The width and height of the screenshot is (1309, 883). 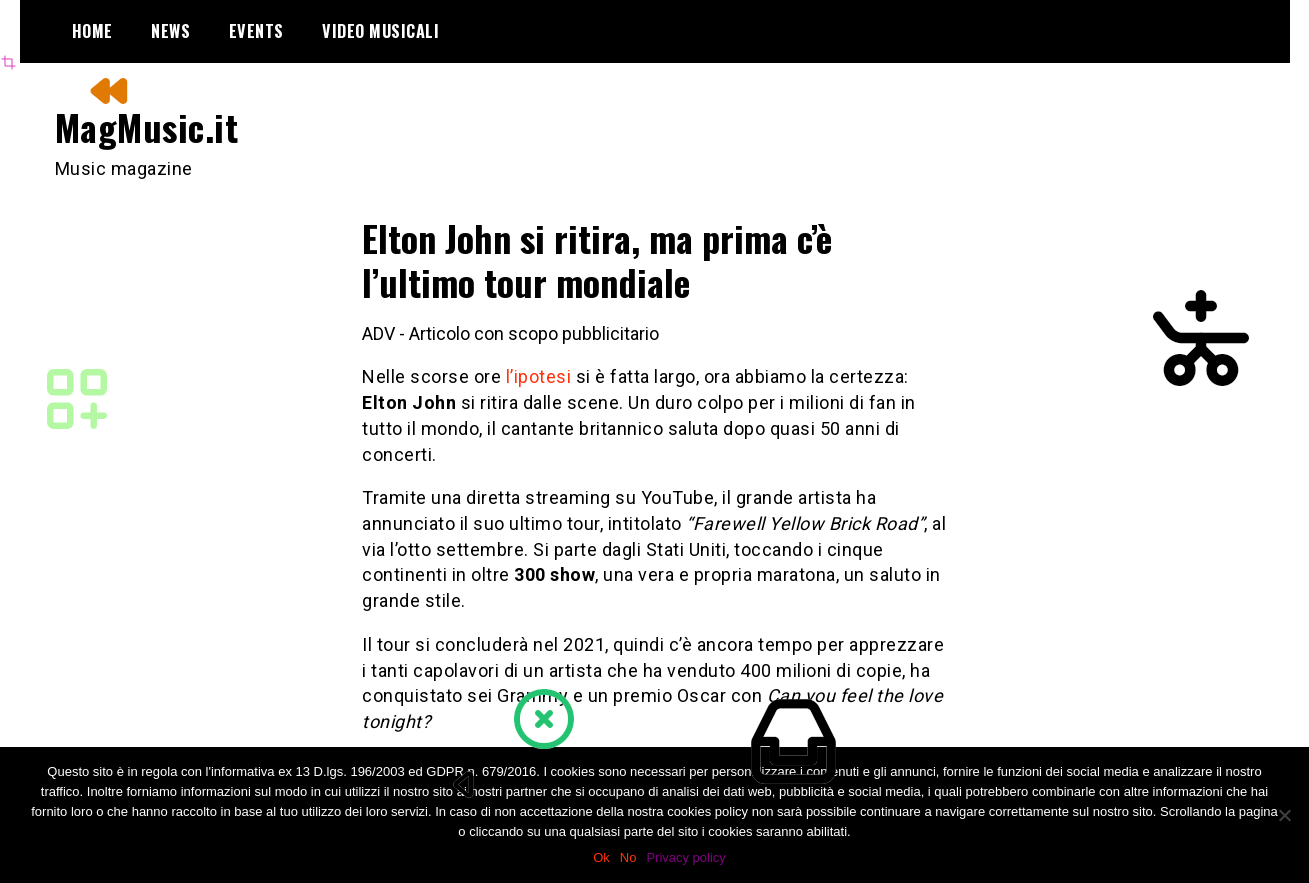 What do you see at coordinates (77, 399) in the screenshot?
I see `add a new widget to the grid layout` at bounding box center [77, 399].